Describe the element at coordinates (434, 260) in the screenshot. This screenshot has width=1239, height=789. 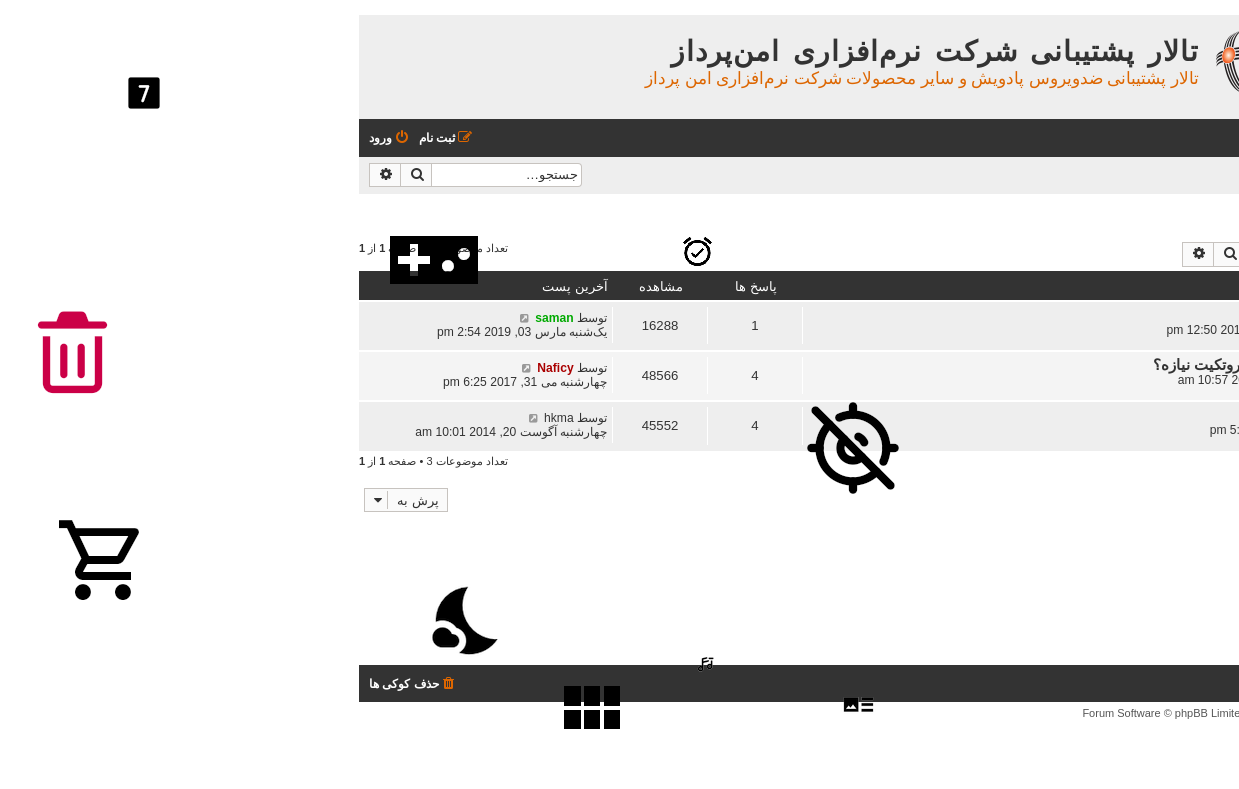
I see `access gaming features or settings` at that location.